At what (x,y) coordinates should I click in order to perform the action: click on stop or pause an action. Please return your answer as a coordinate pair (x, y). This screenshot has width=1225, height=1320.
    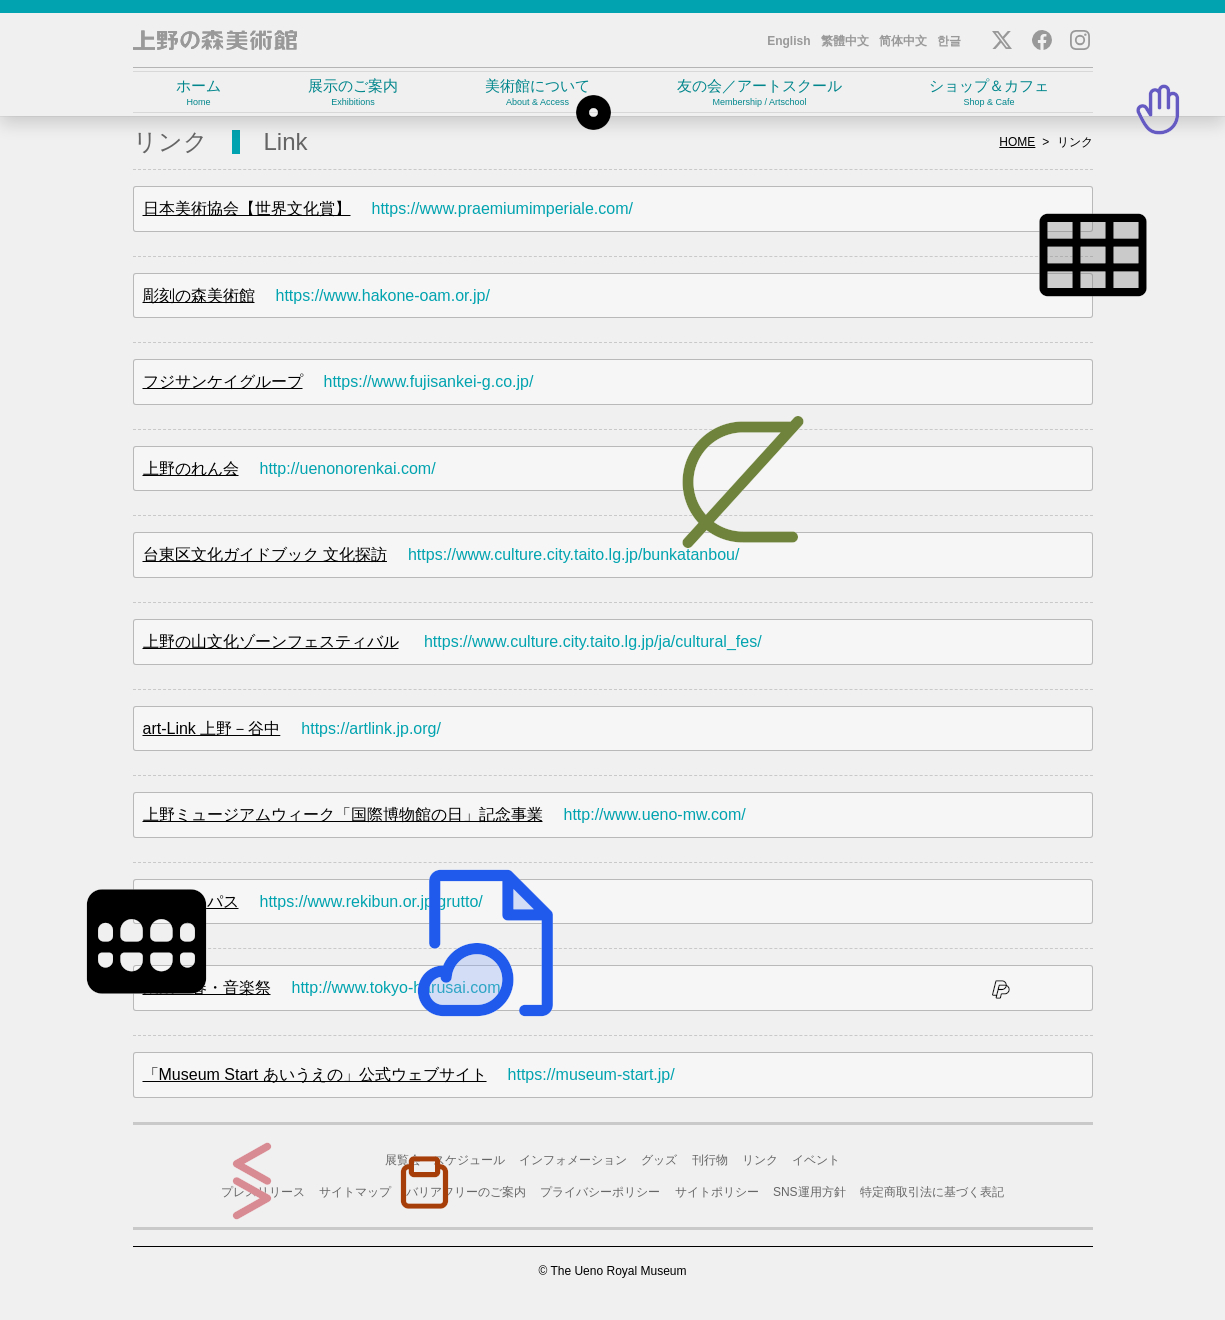
    Looking at the image, I should click on (1159, 109).